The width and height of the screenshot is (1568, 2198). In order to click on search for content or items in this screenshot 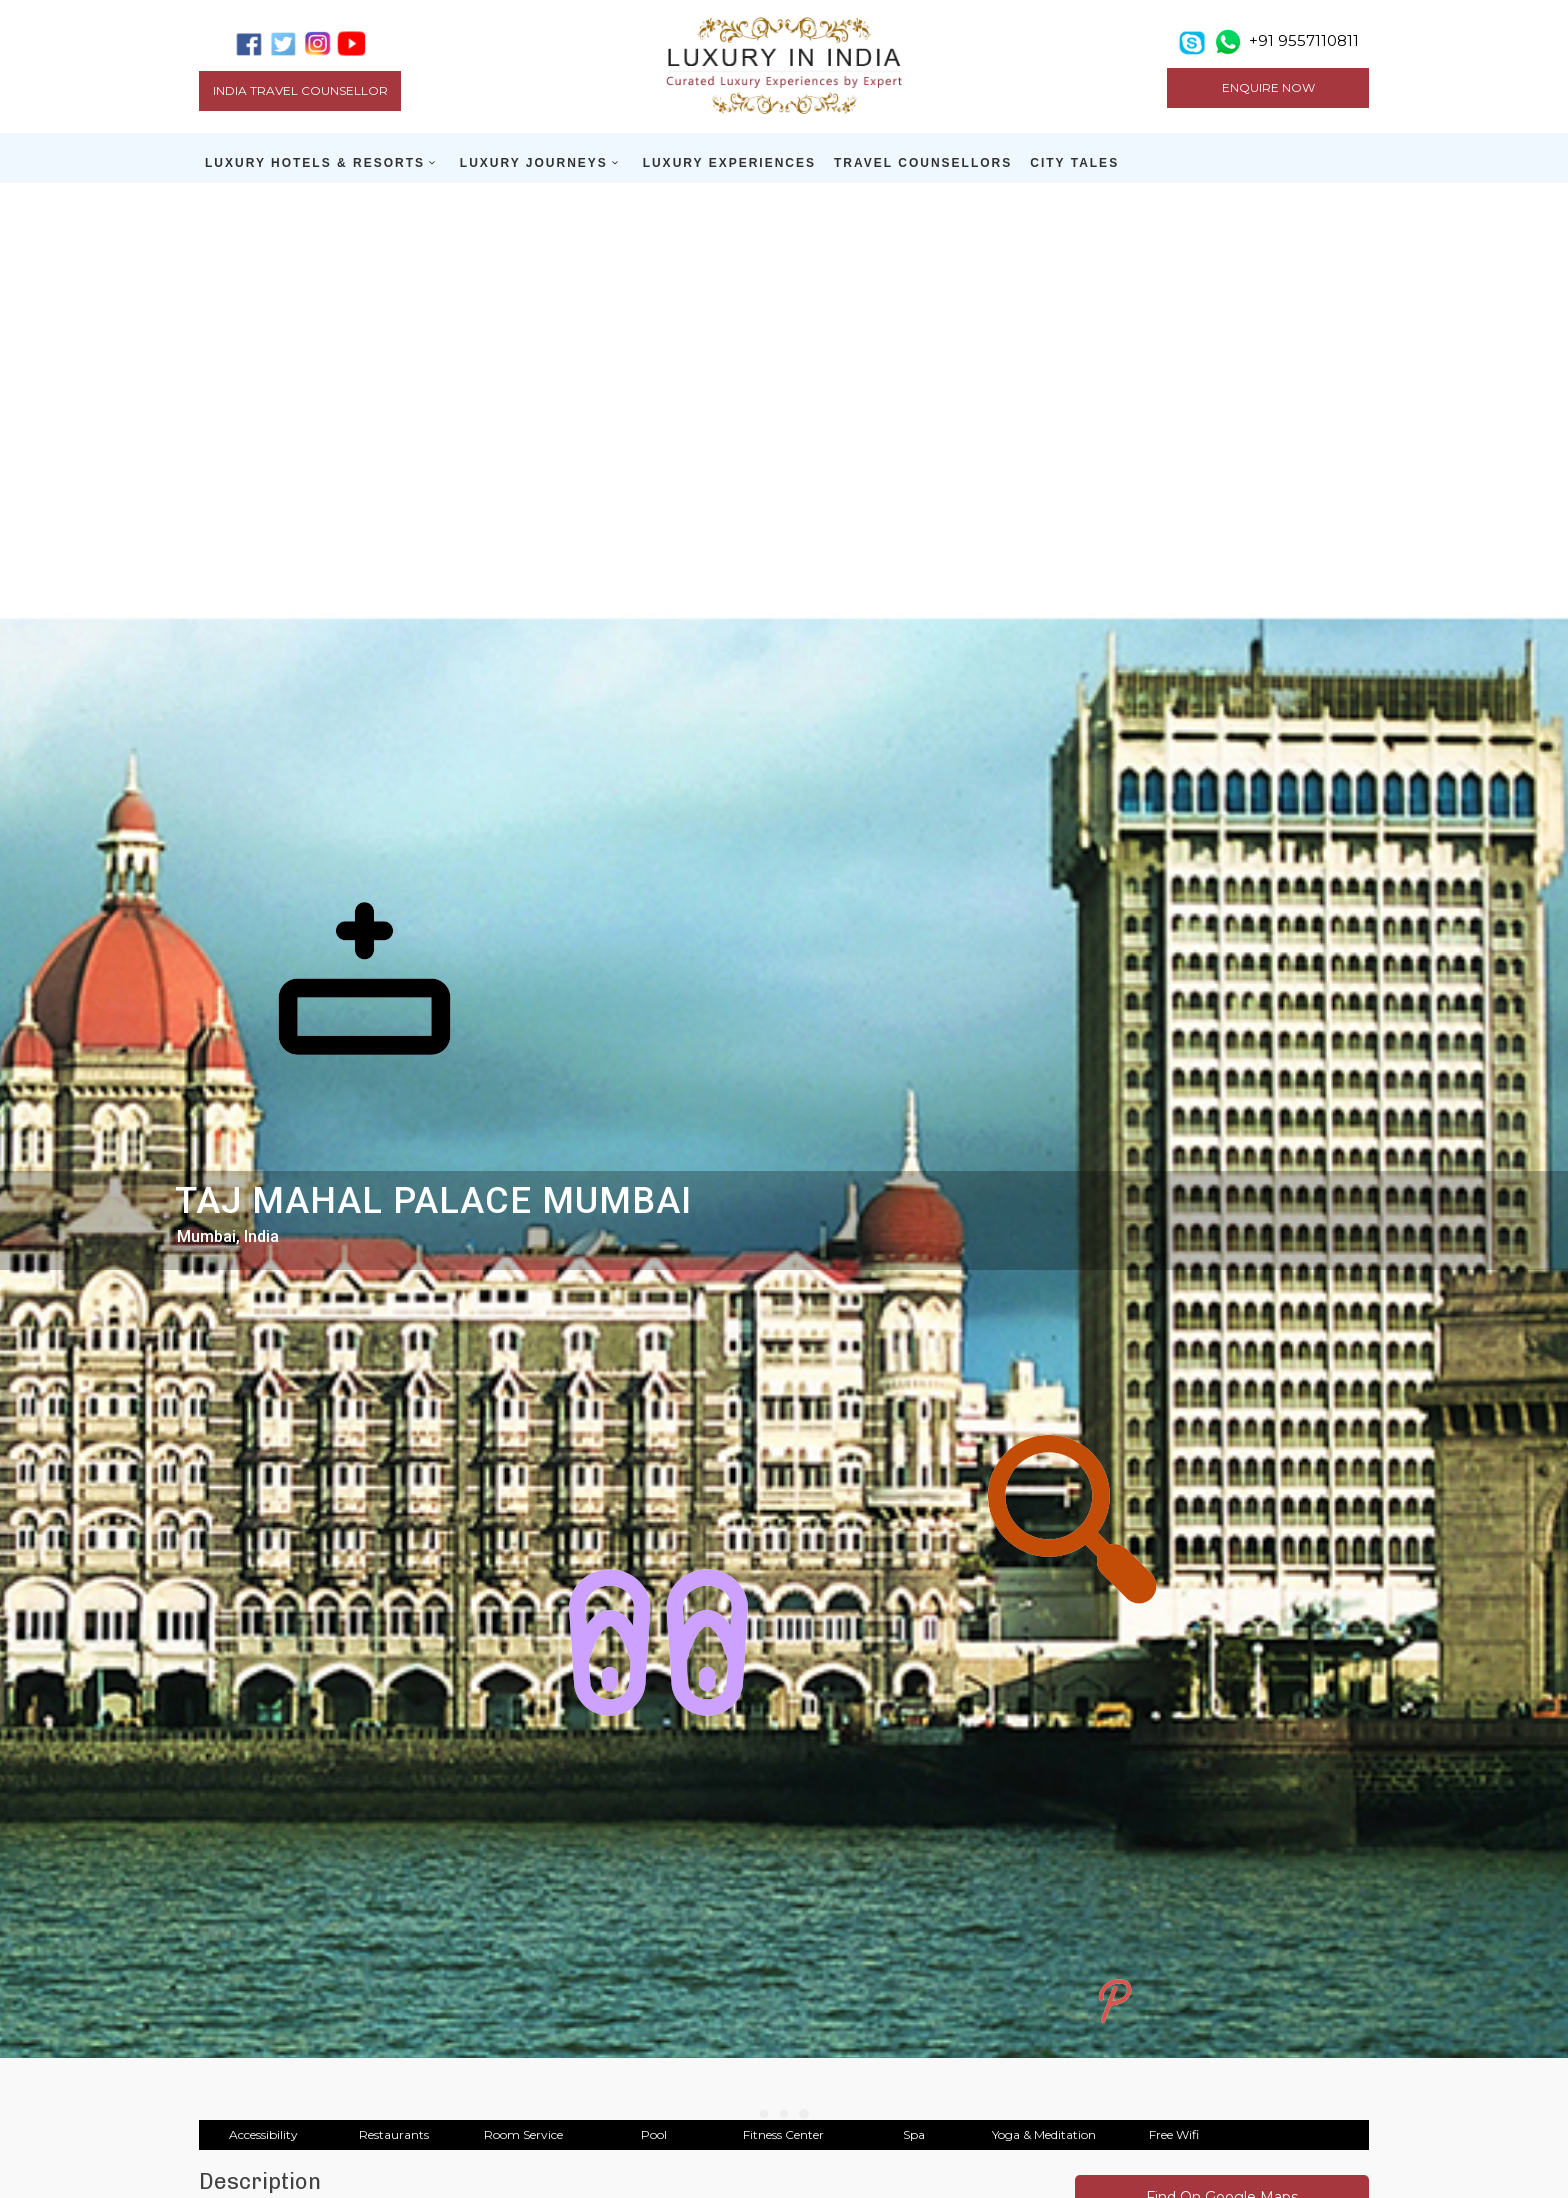, I will do `click(1075, 1522)`.